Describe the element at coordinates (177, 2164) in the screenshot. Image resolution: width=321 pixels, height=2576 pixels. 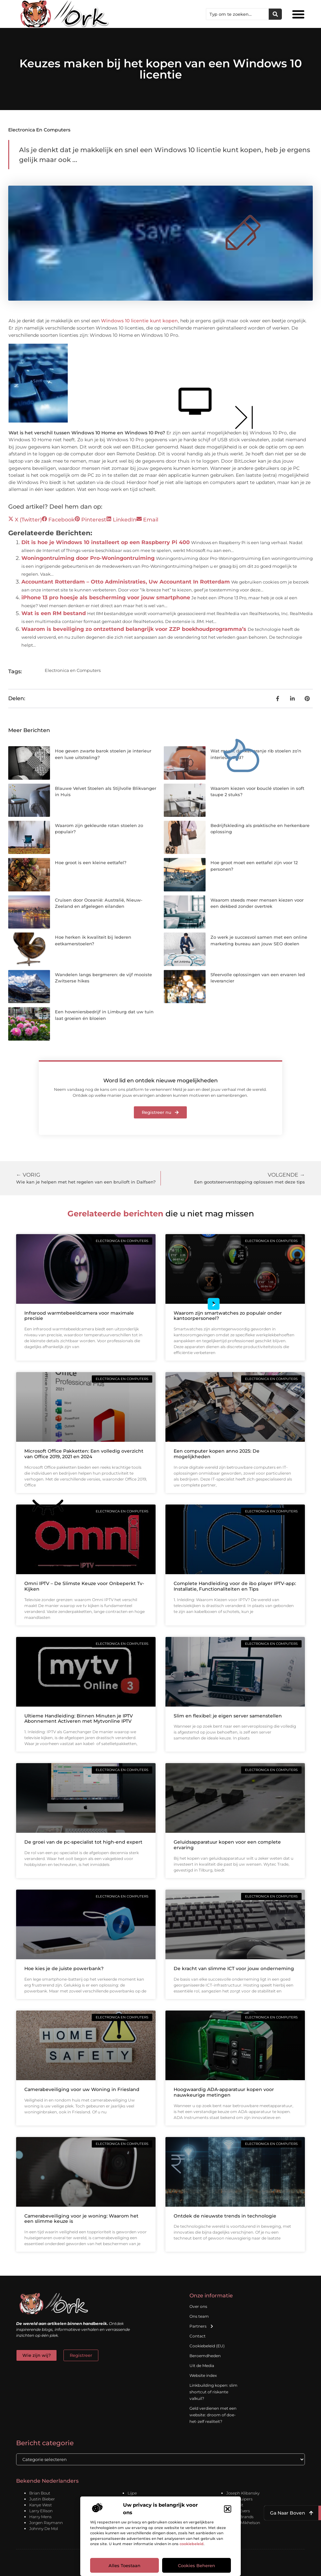
I see `view price in Indian rupees` at that location.